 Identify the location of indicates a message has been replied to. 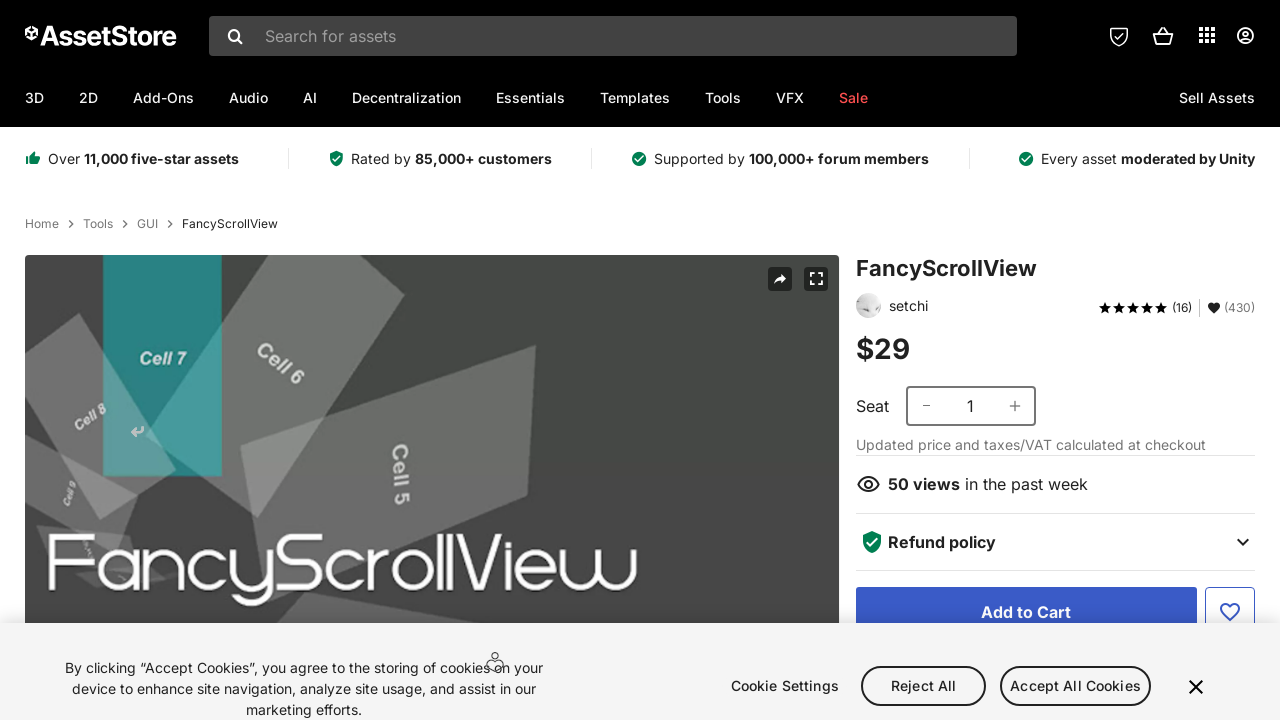
(137, 431).